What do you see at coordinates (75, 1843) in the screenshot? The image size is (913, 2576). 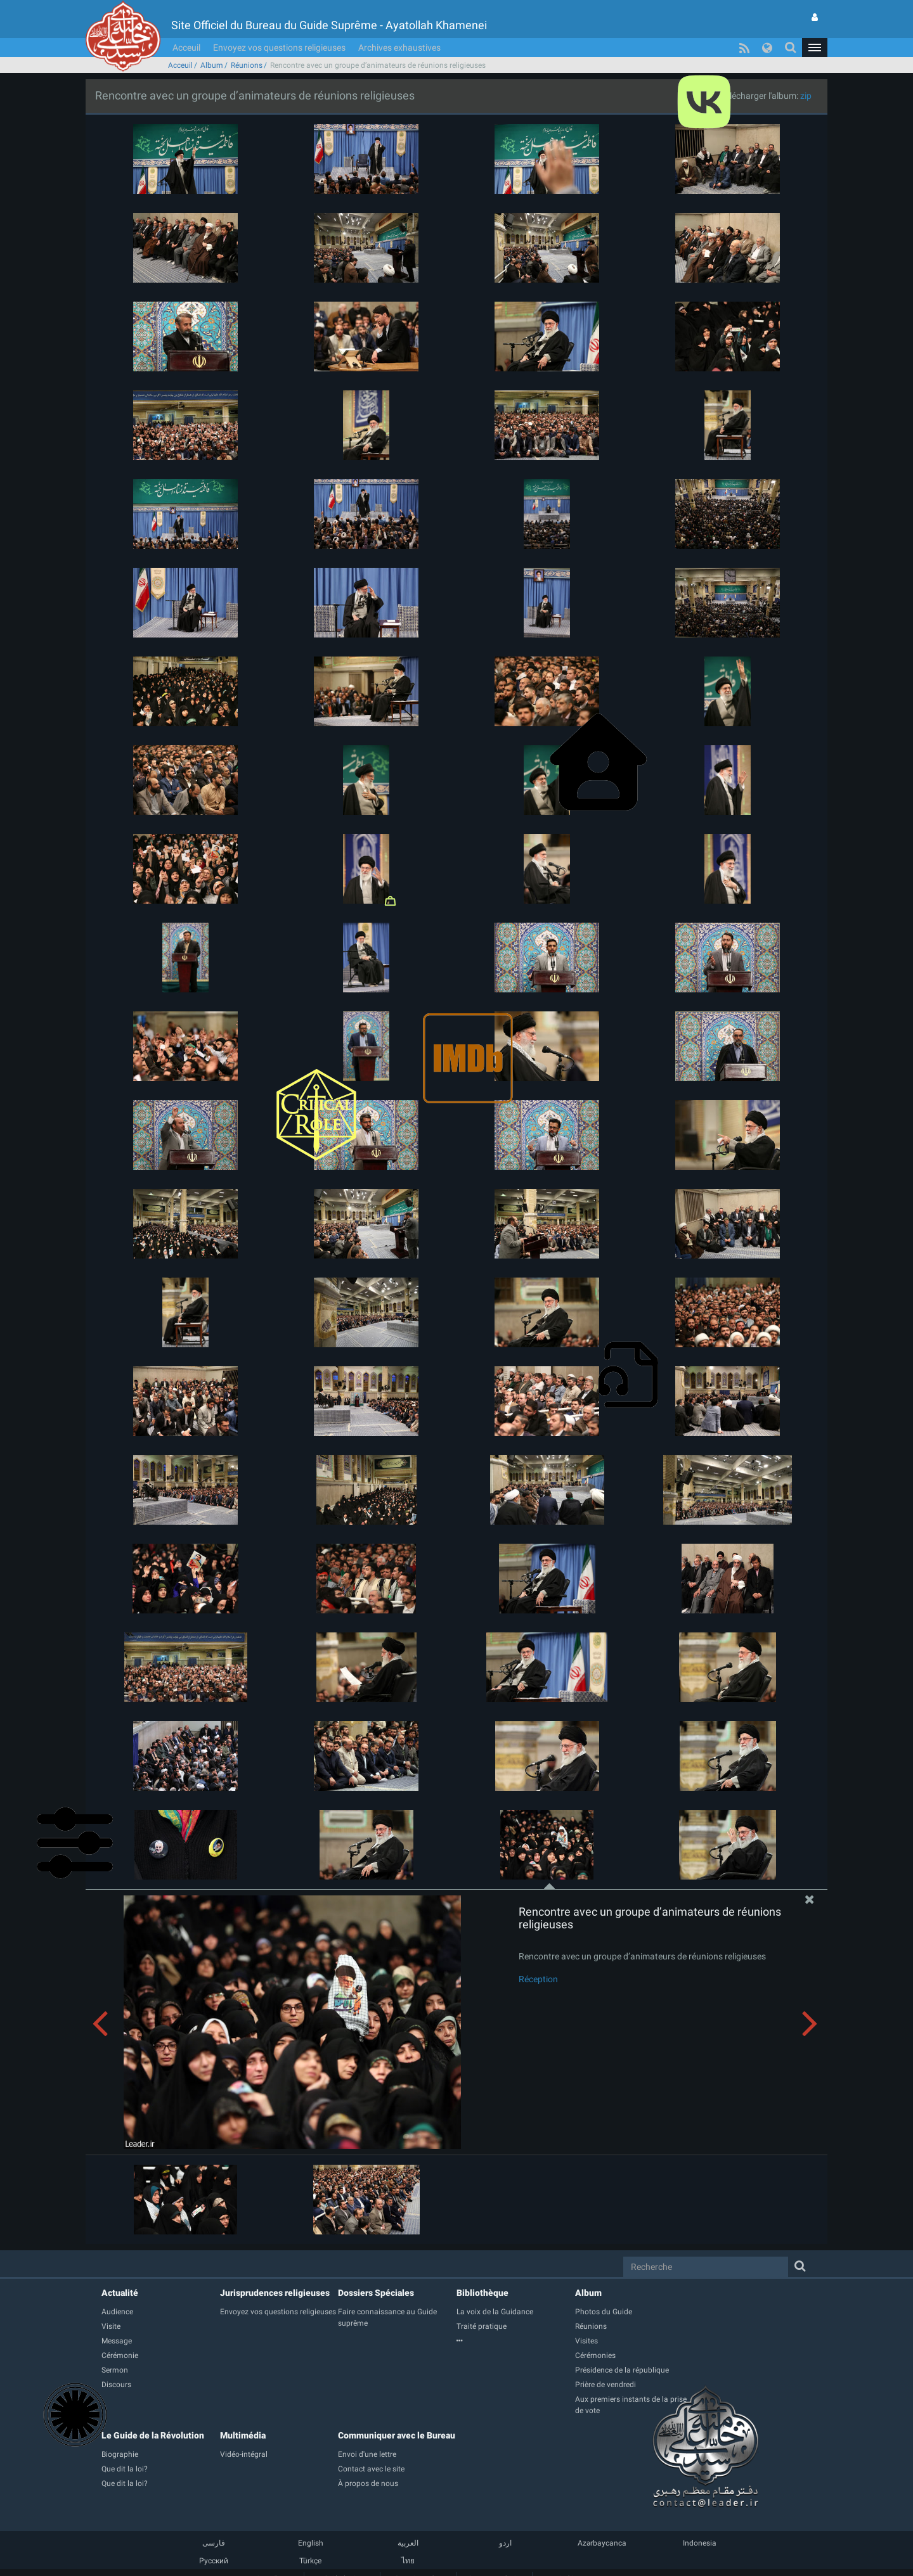 I see `adjust settings or preferences` at bounding box center [75, 1843].